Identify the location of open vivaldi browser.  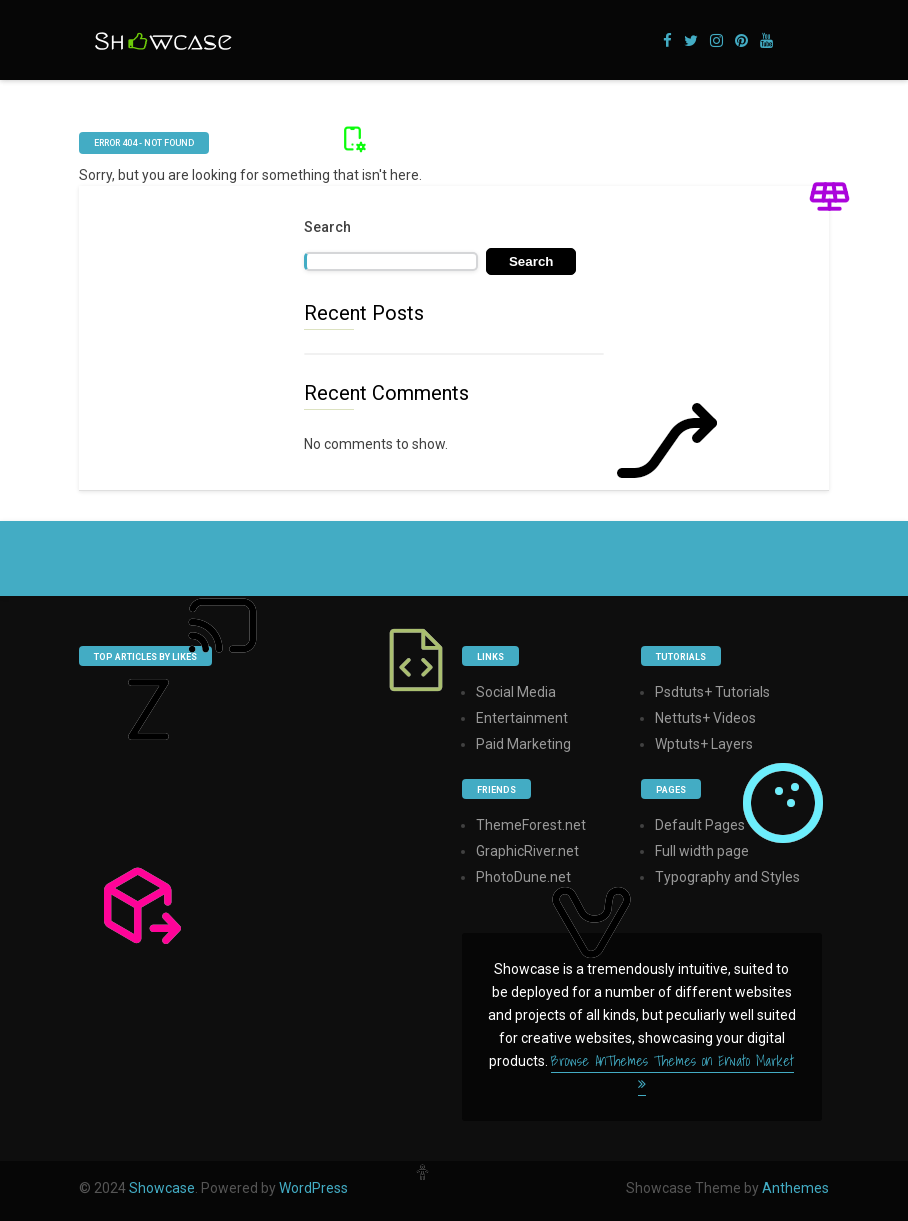
(591, 922).